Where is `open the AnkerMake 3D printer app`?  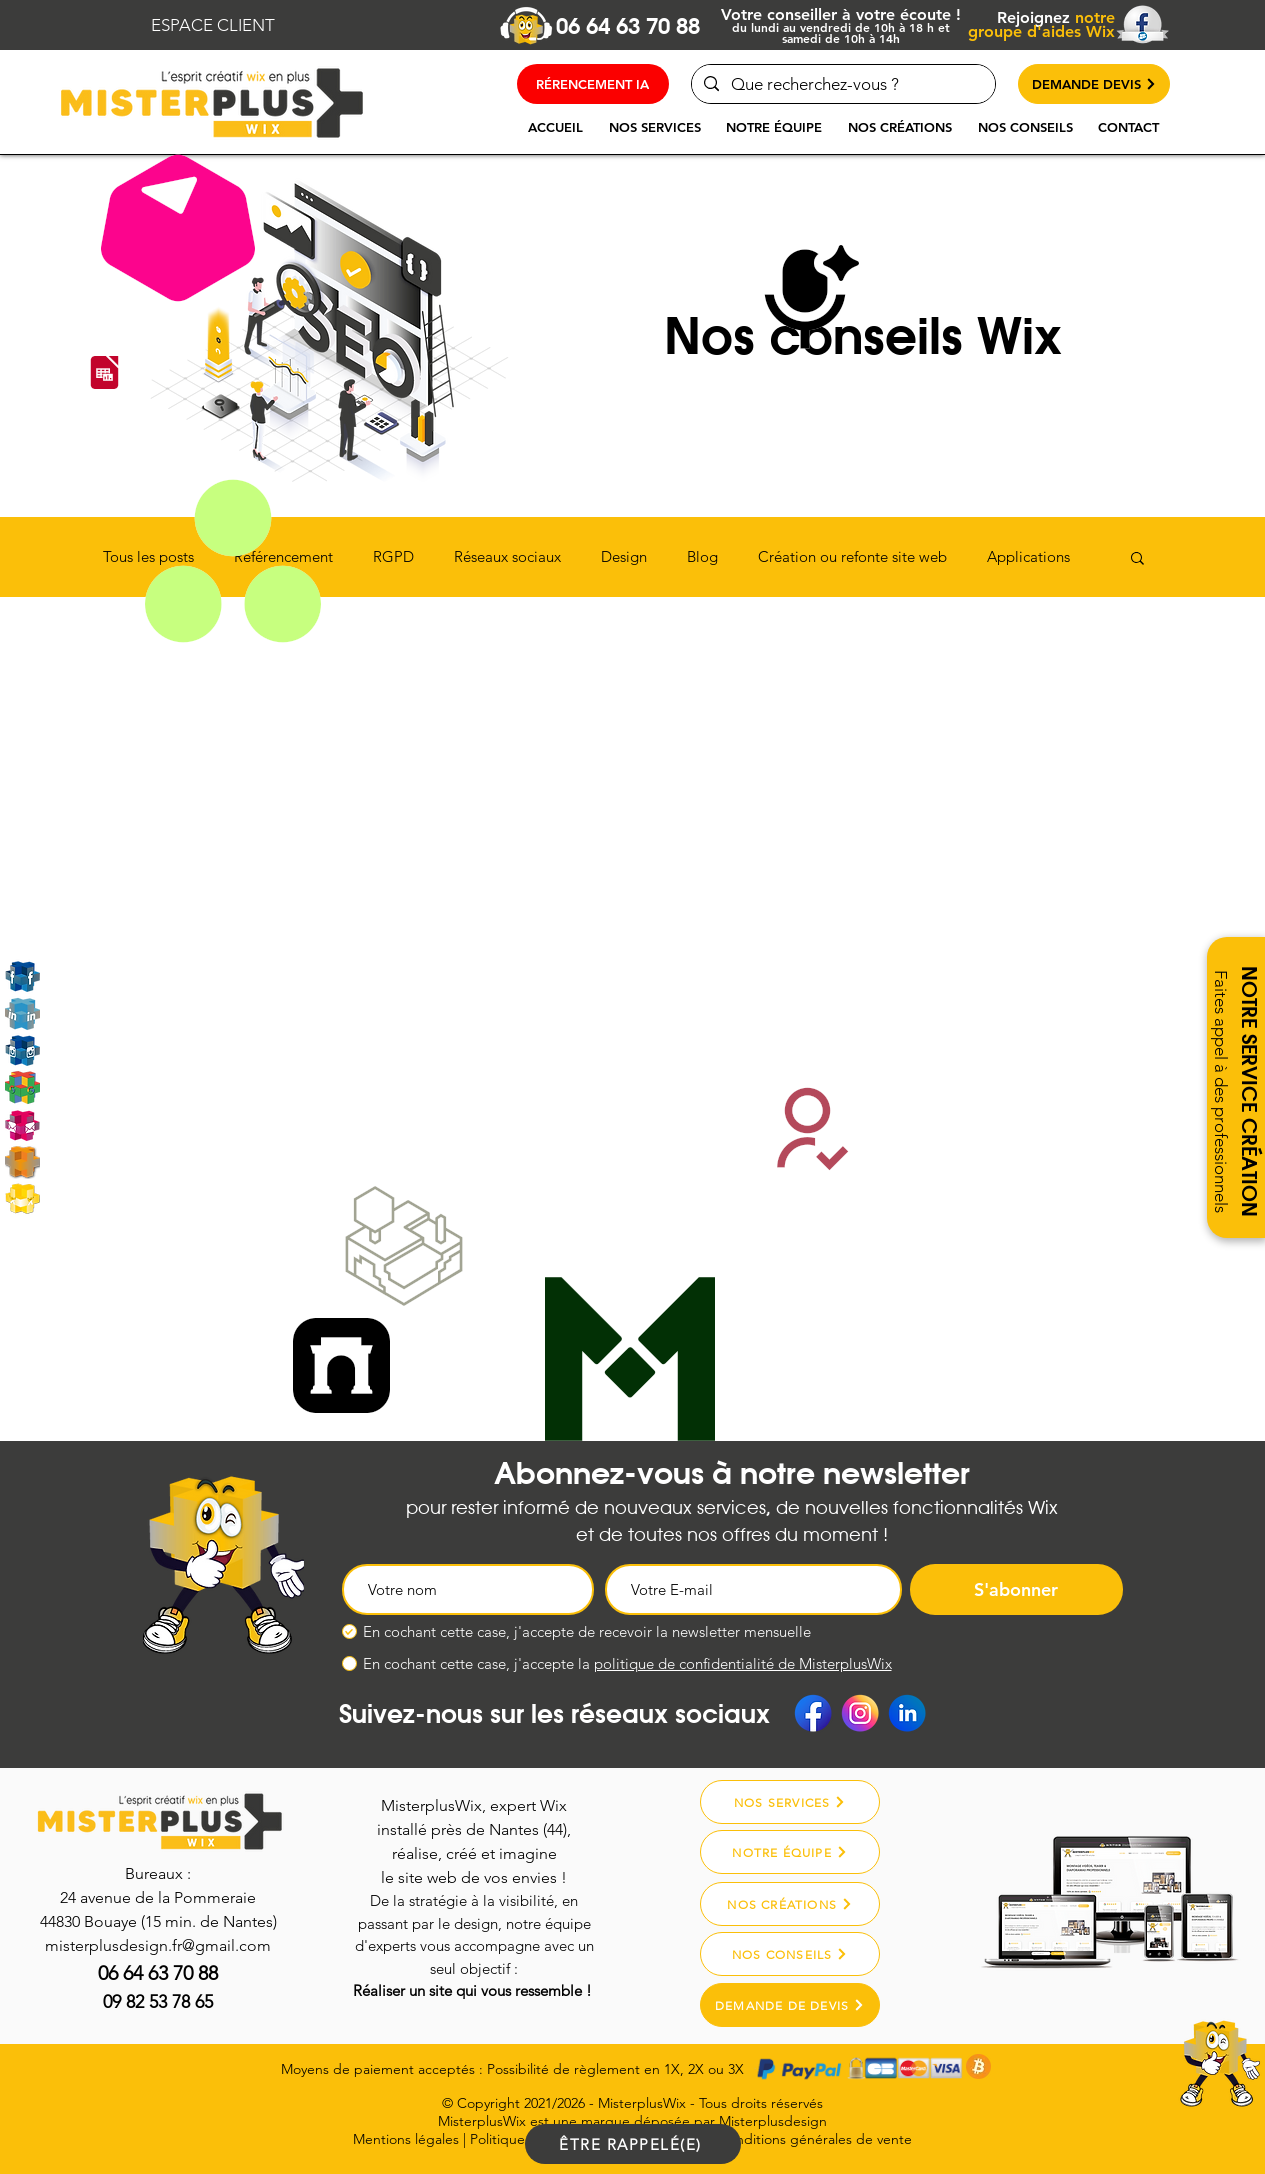 open the AnkerMake 3D printer app is located at coordinates (630, 1359).